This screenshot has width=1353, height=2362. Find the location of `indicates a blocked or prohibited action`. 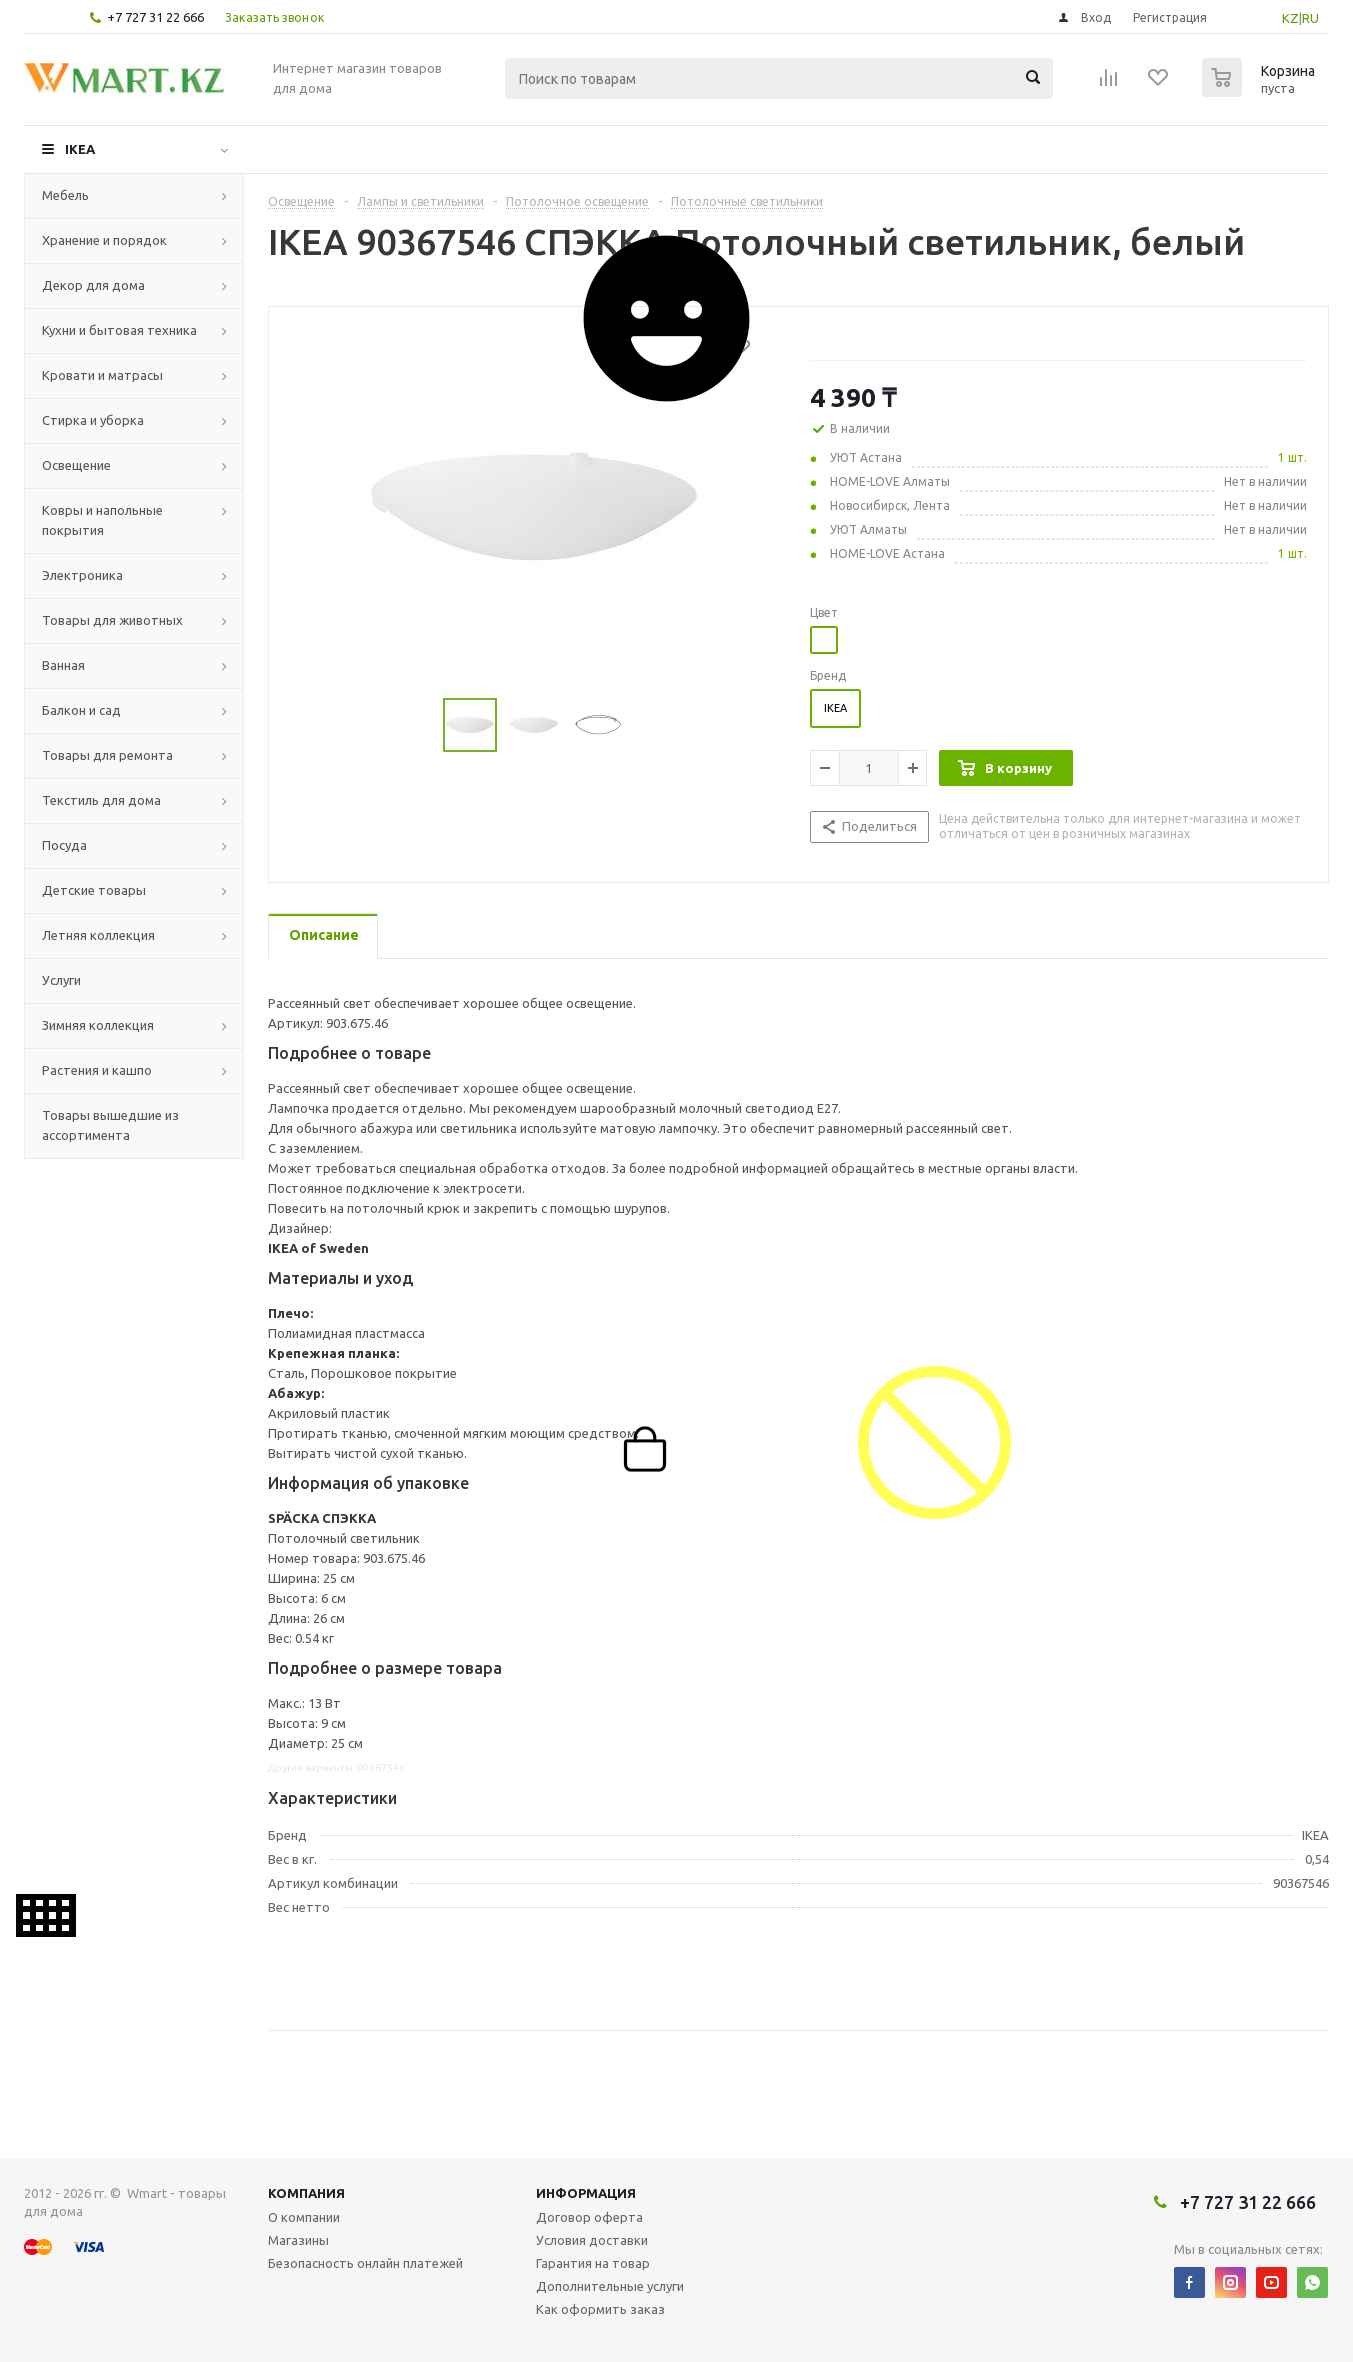

indicates a blocked or prohibited action is located at coordinates (934, 1442).